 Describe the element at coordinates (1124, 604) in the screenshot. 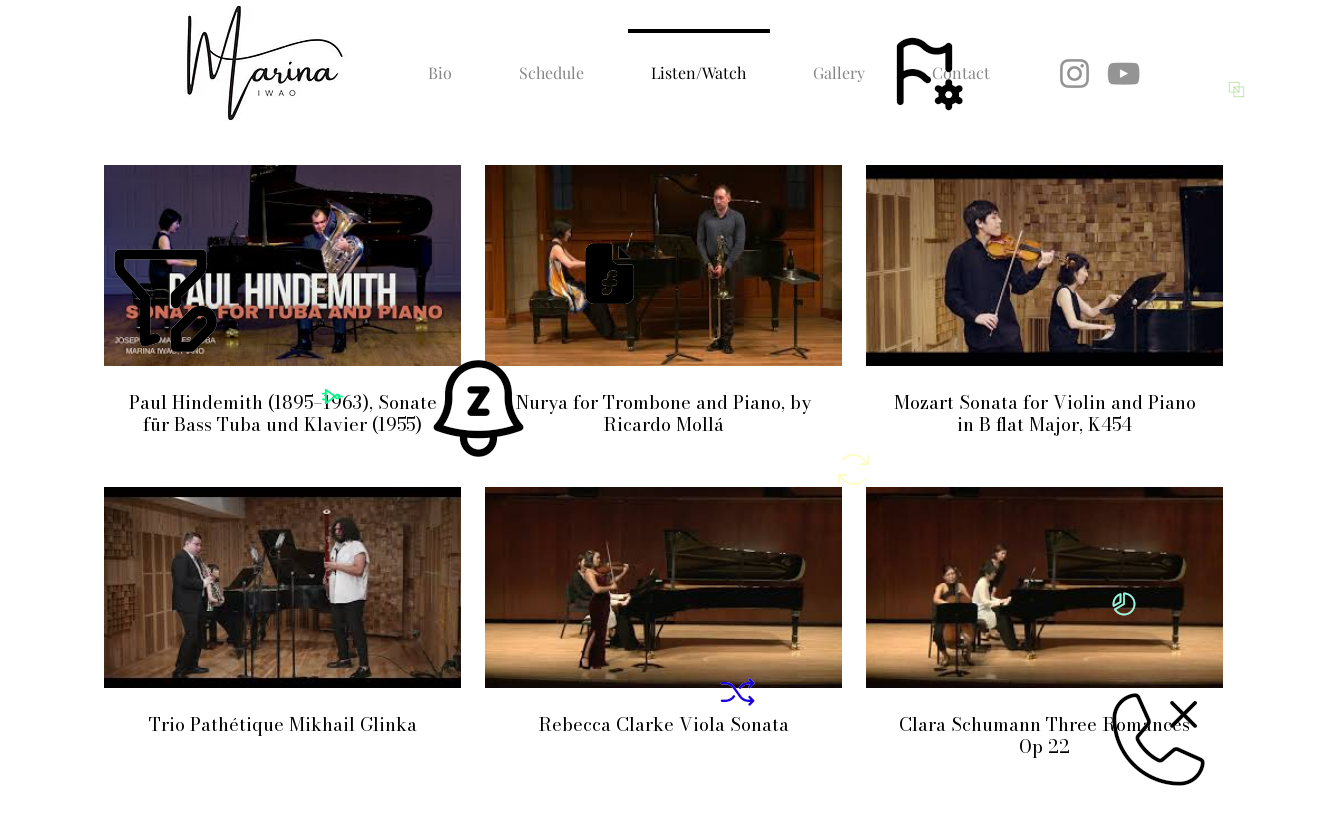

I see `view analytics or statistics breakdown` at that location.